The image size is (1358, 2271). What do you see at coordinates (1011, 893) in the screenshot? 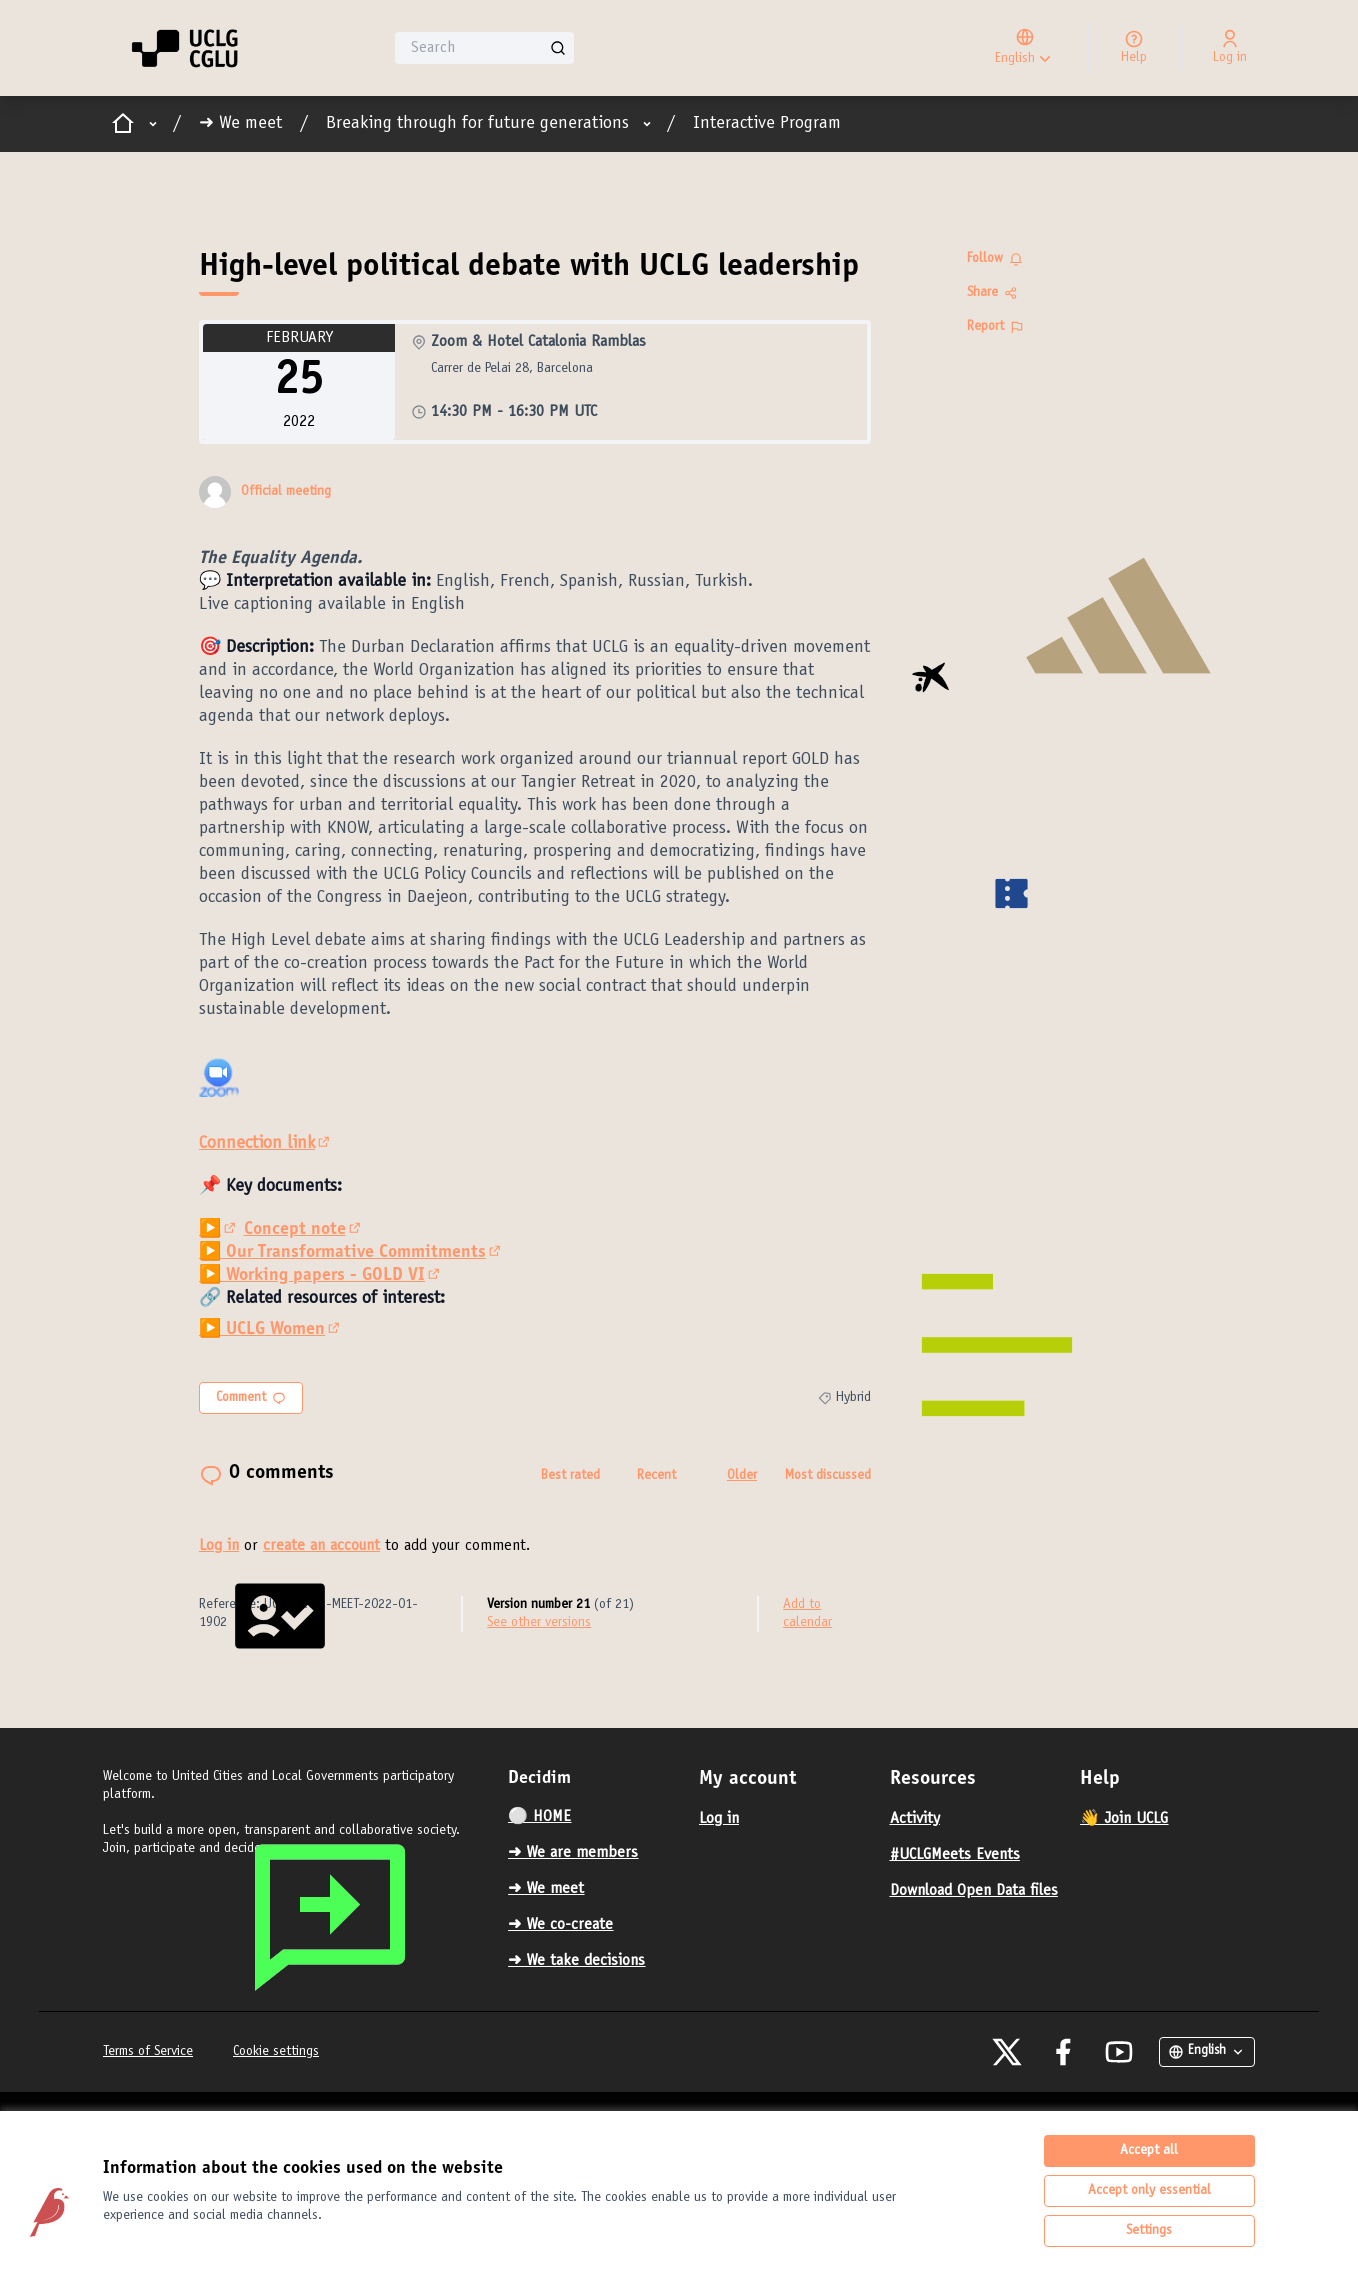
I see `view available coupons or discounts` at bounding box center [1011, 893].